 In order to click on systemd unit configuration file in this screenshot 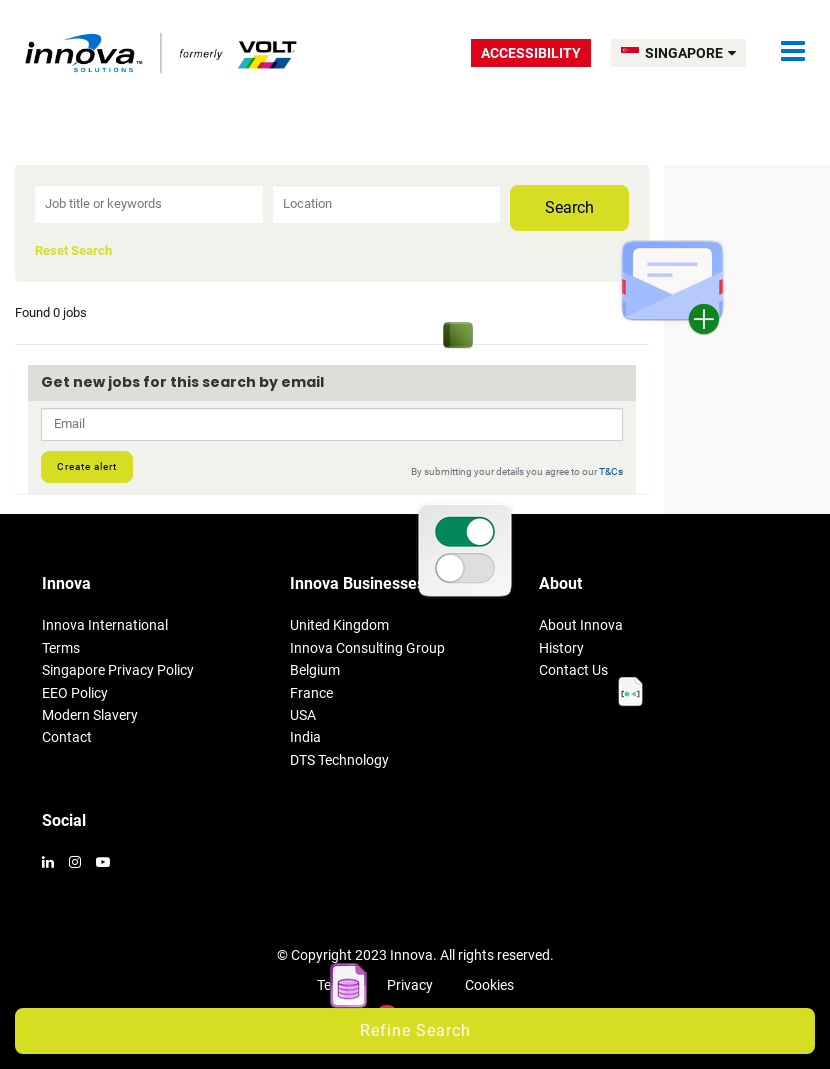, I will do `click(630, 691)`.